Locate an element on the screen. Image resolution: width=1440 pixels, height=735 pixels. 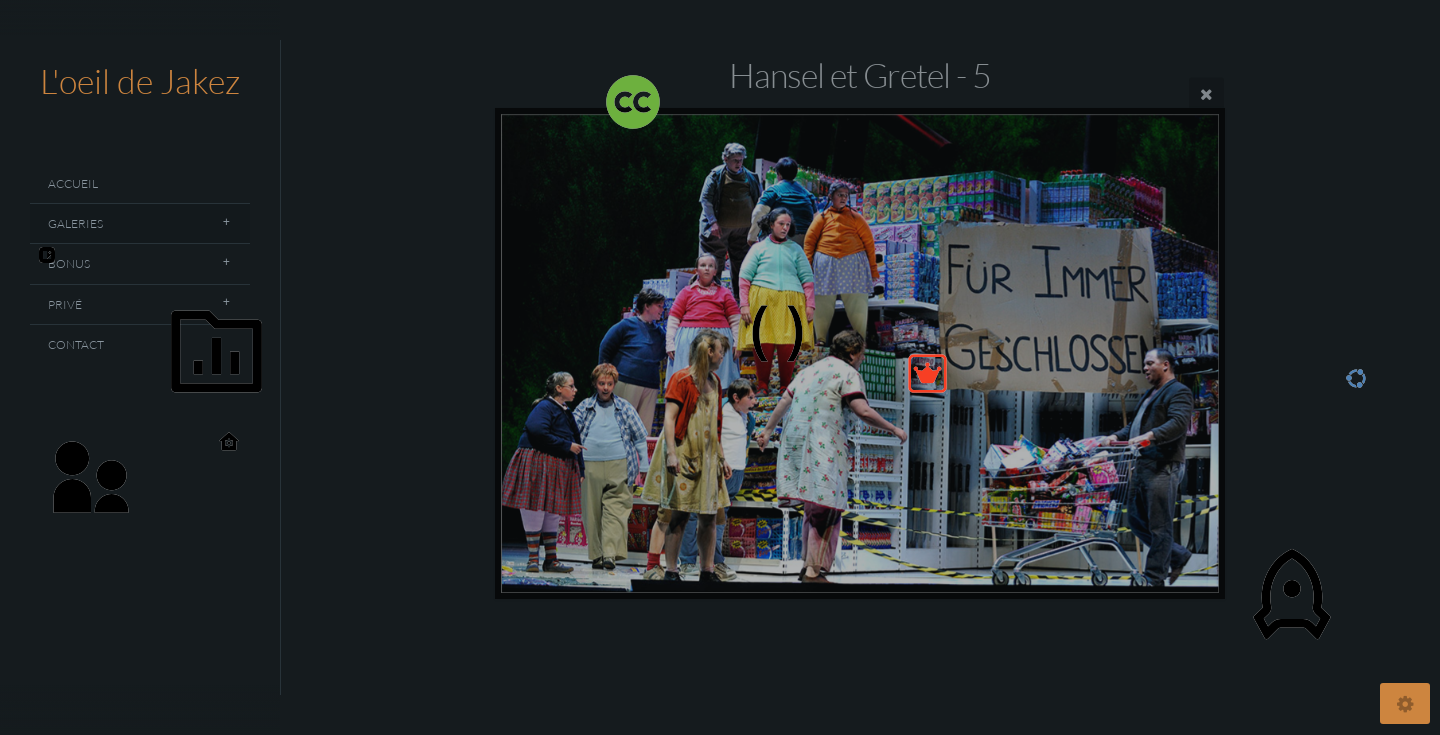
access home or house settings is located at coordinates (229, 442).